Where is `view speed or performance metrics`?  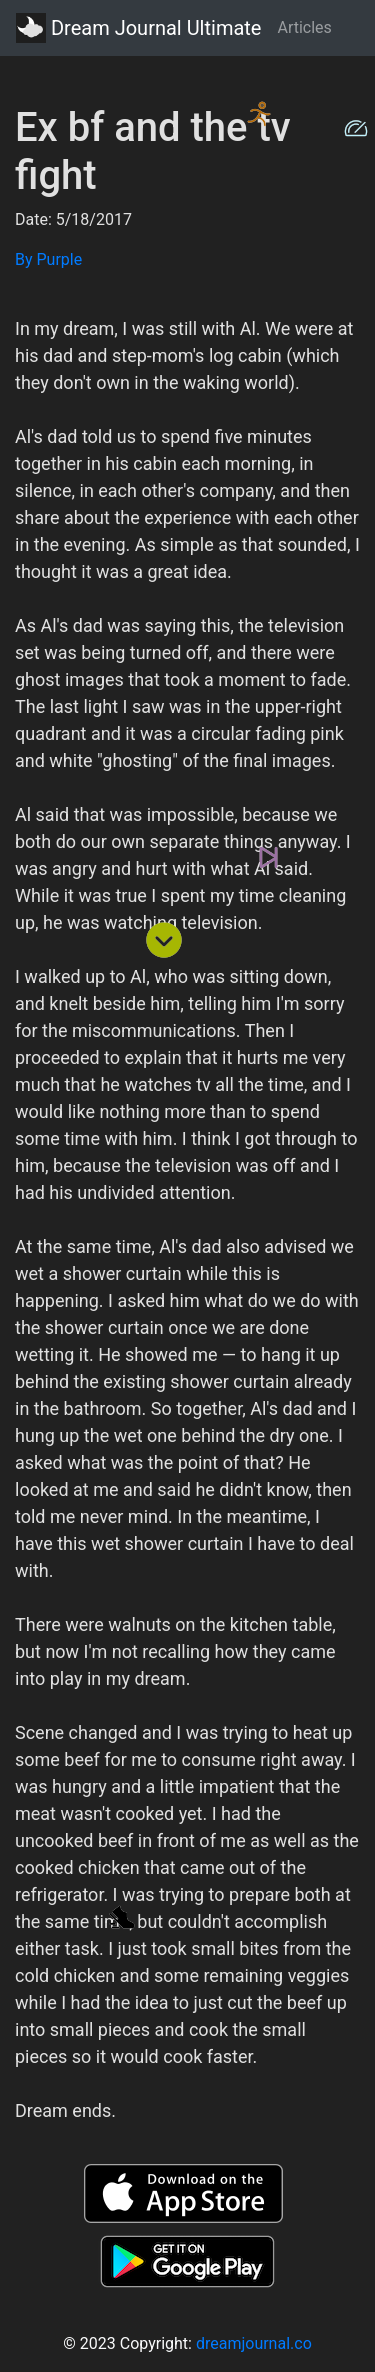
view speed or performance metrics is located at coordinates (356, 129).